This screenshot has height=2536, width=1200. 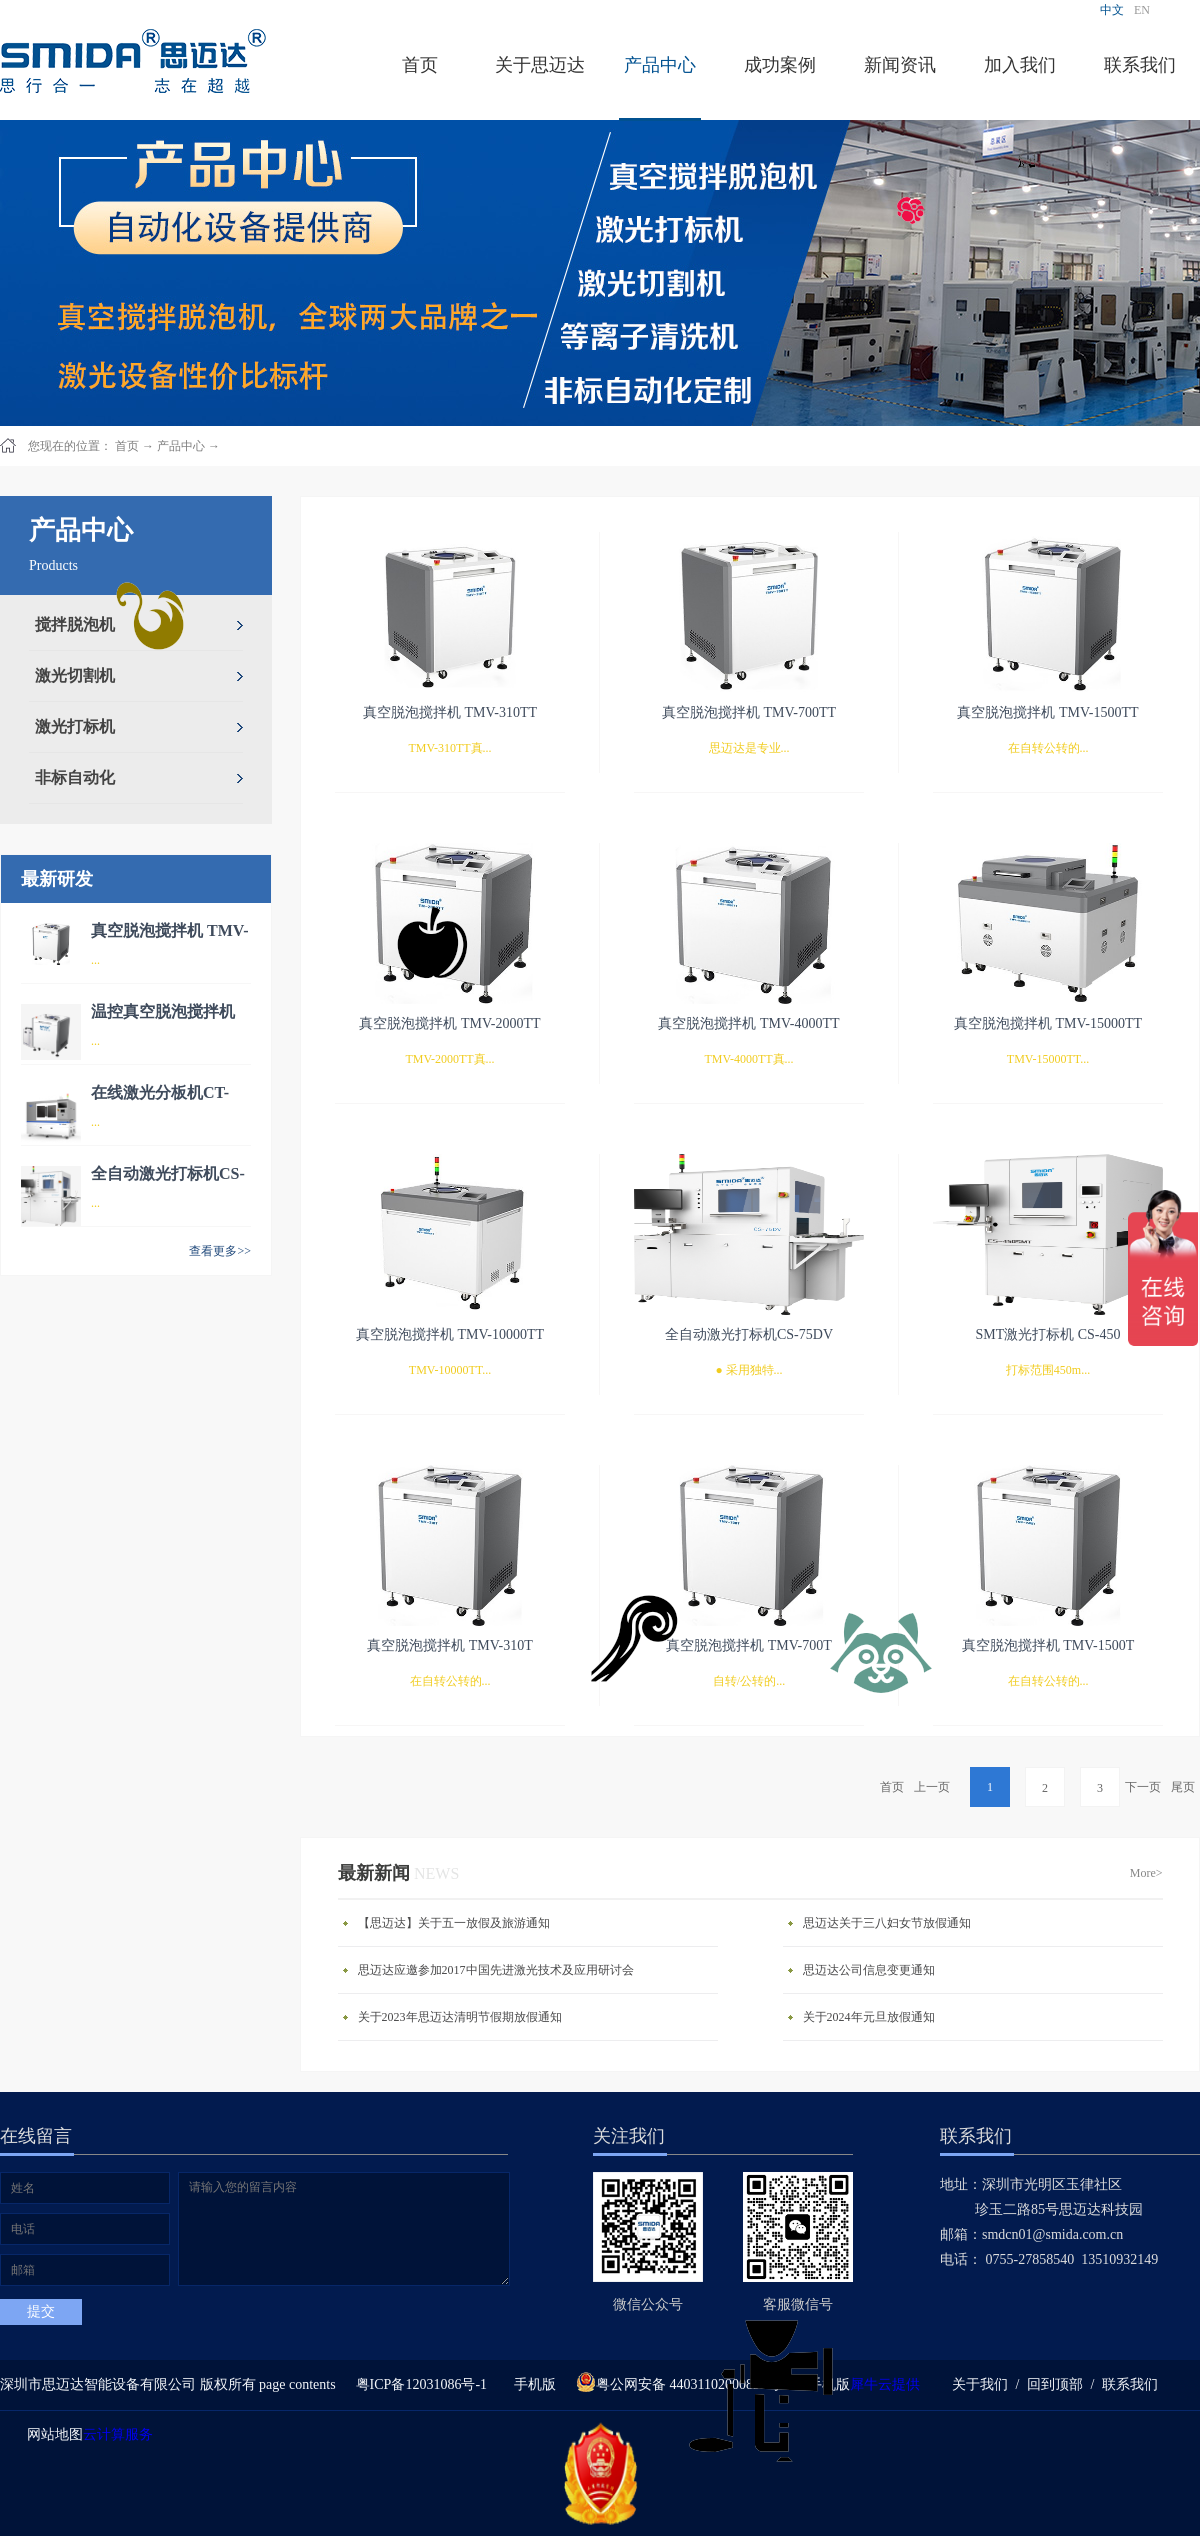 What do you see at coordinates (634, 1638) in the screenshot?
I see `select wizard or mage character class` at bounding box center [634, 1638].